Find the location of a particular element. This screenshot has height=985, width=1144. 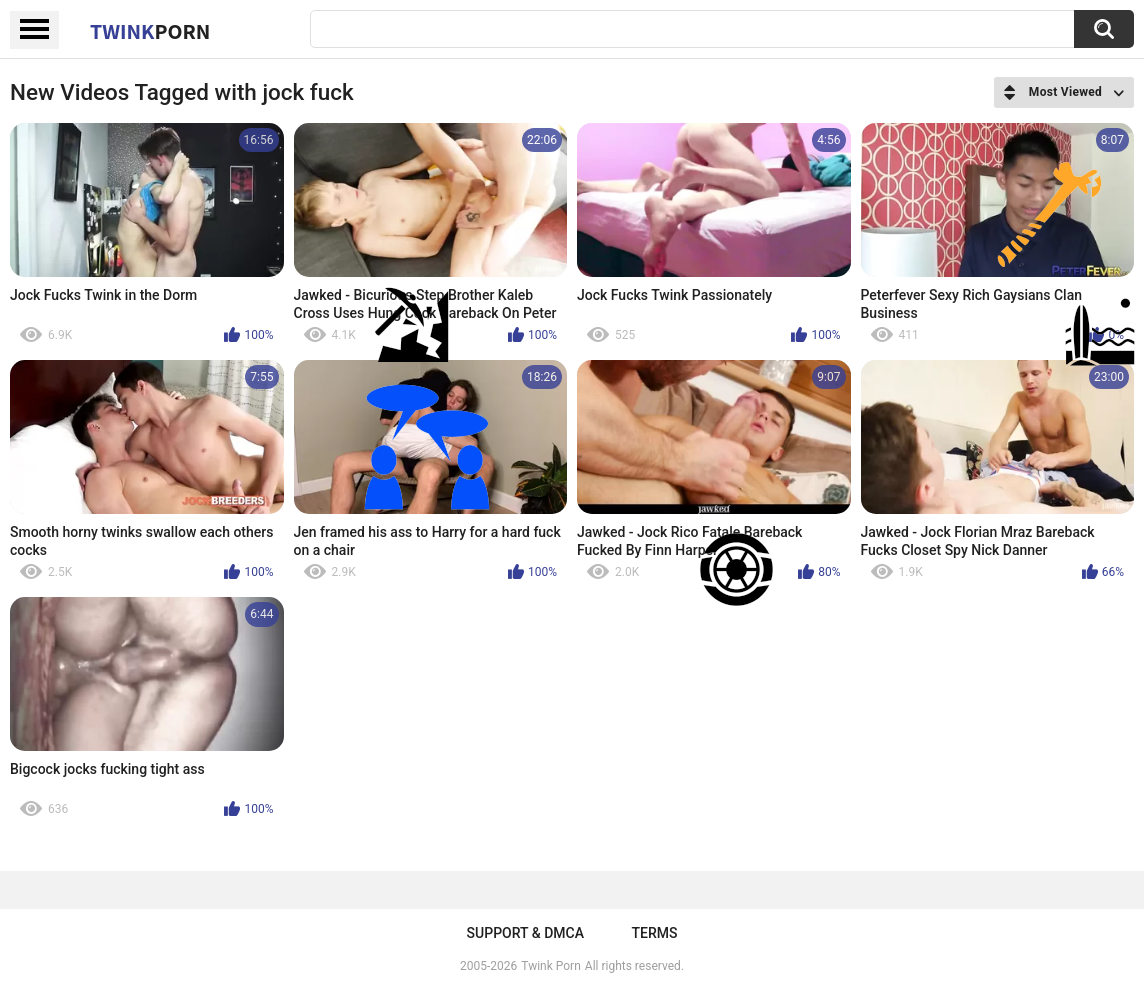

select bone mace as equipped weapon is located at coordinates (1049, 214).